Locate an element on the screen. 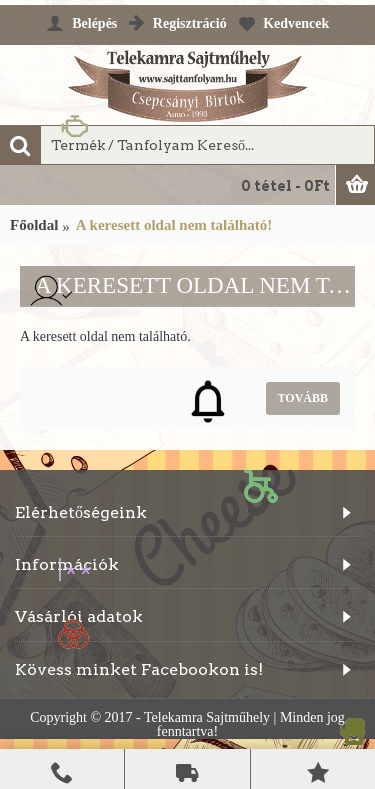 Image resolution: width=375 pixels, height=789 pixels. view notifications is located at coordinates (208, 401).